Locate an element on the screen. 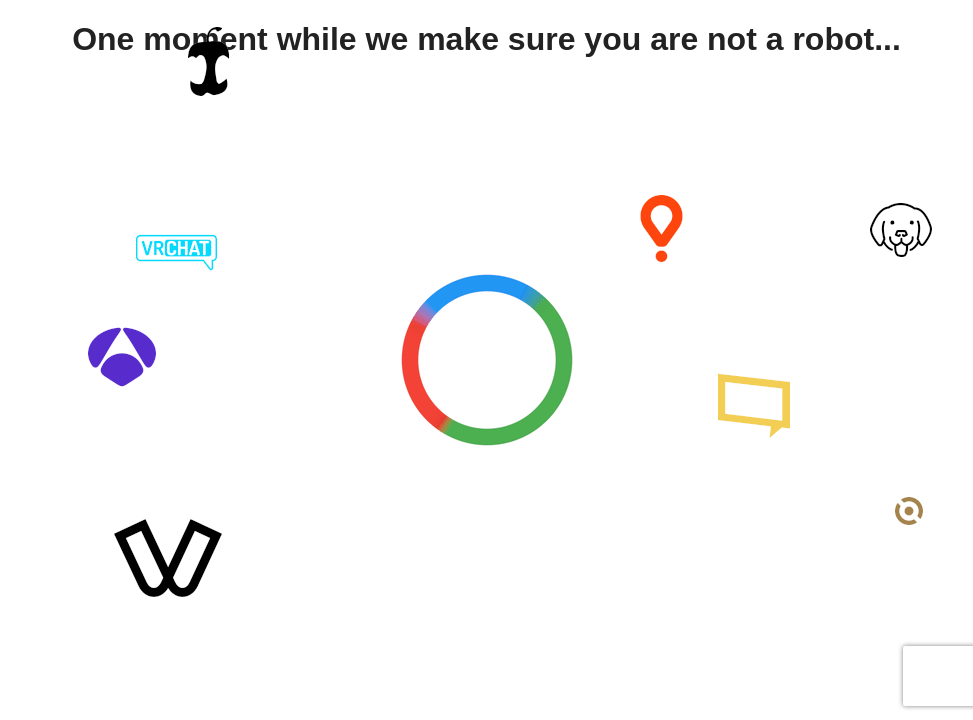 Image resolution: width=973 pixels, height=720 pixels. open the glovo delivery app is located at coordinates (661, 228).